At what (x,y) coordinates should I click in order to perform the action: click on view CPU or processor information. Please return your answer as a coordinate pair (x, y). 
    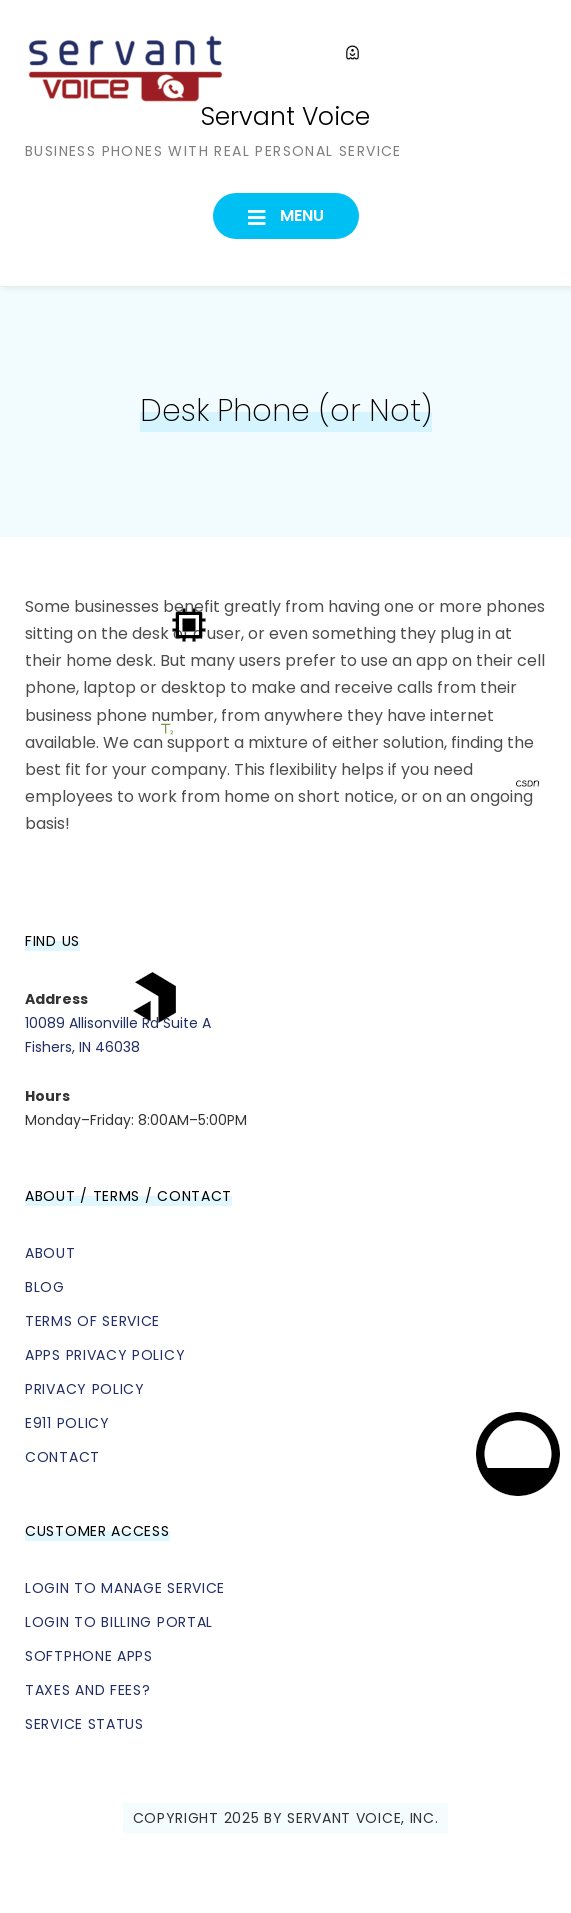
    Looking at the image, I should click on (189, 625).